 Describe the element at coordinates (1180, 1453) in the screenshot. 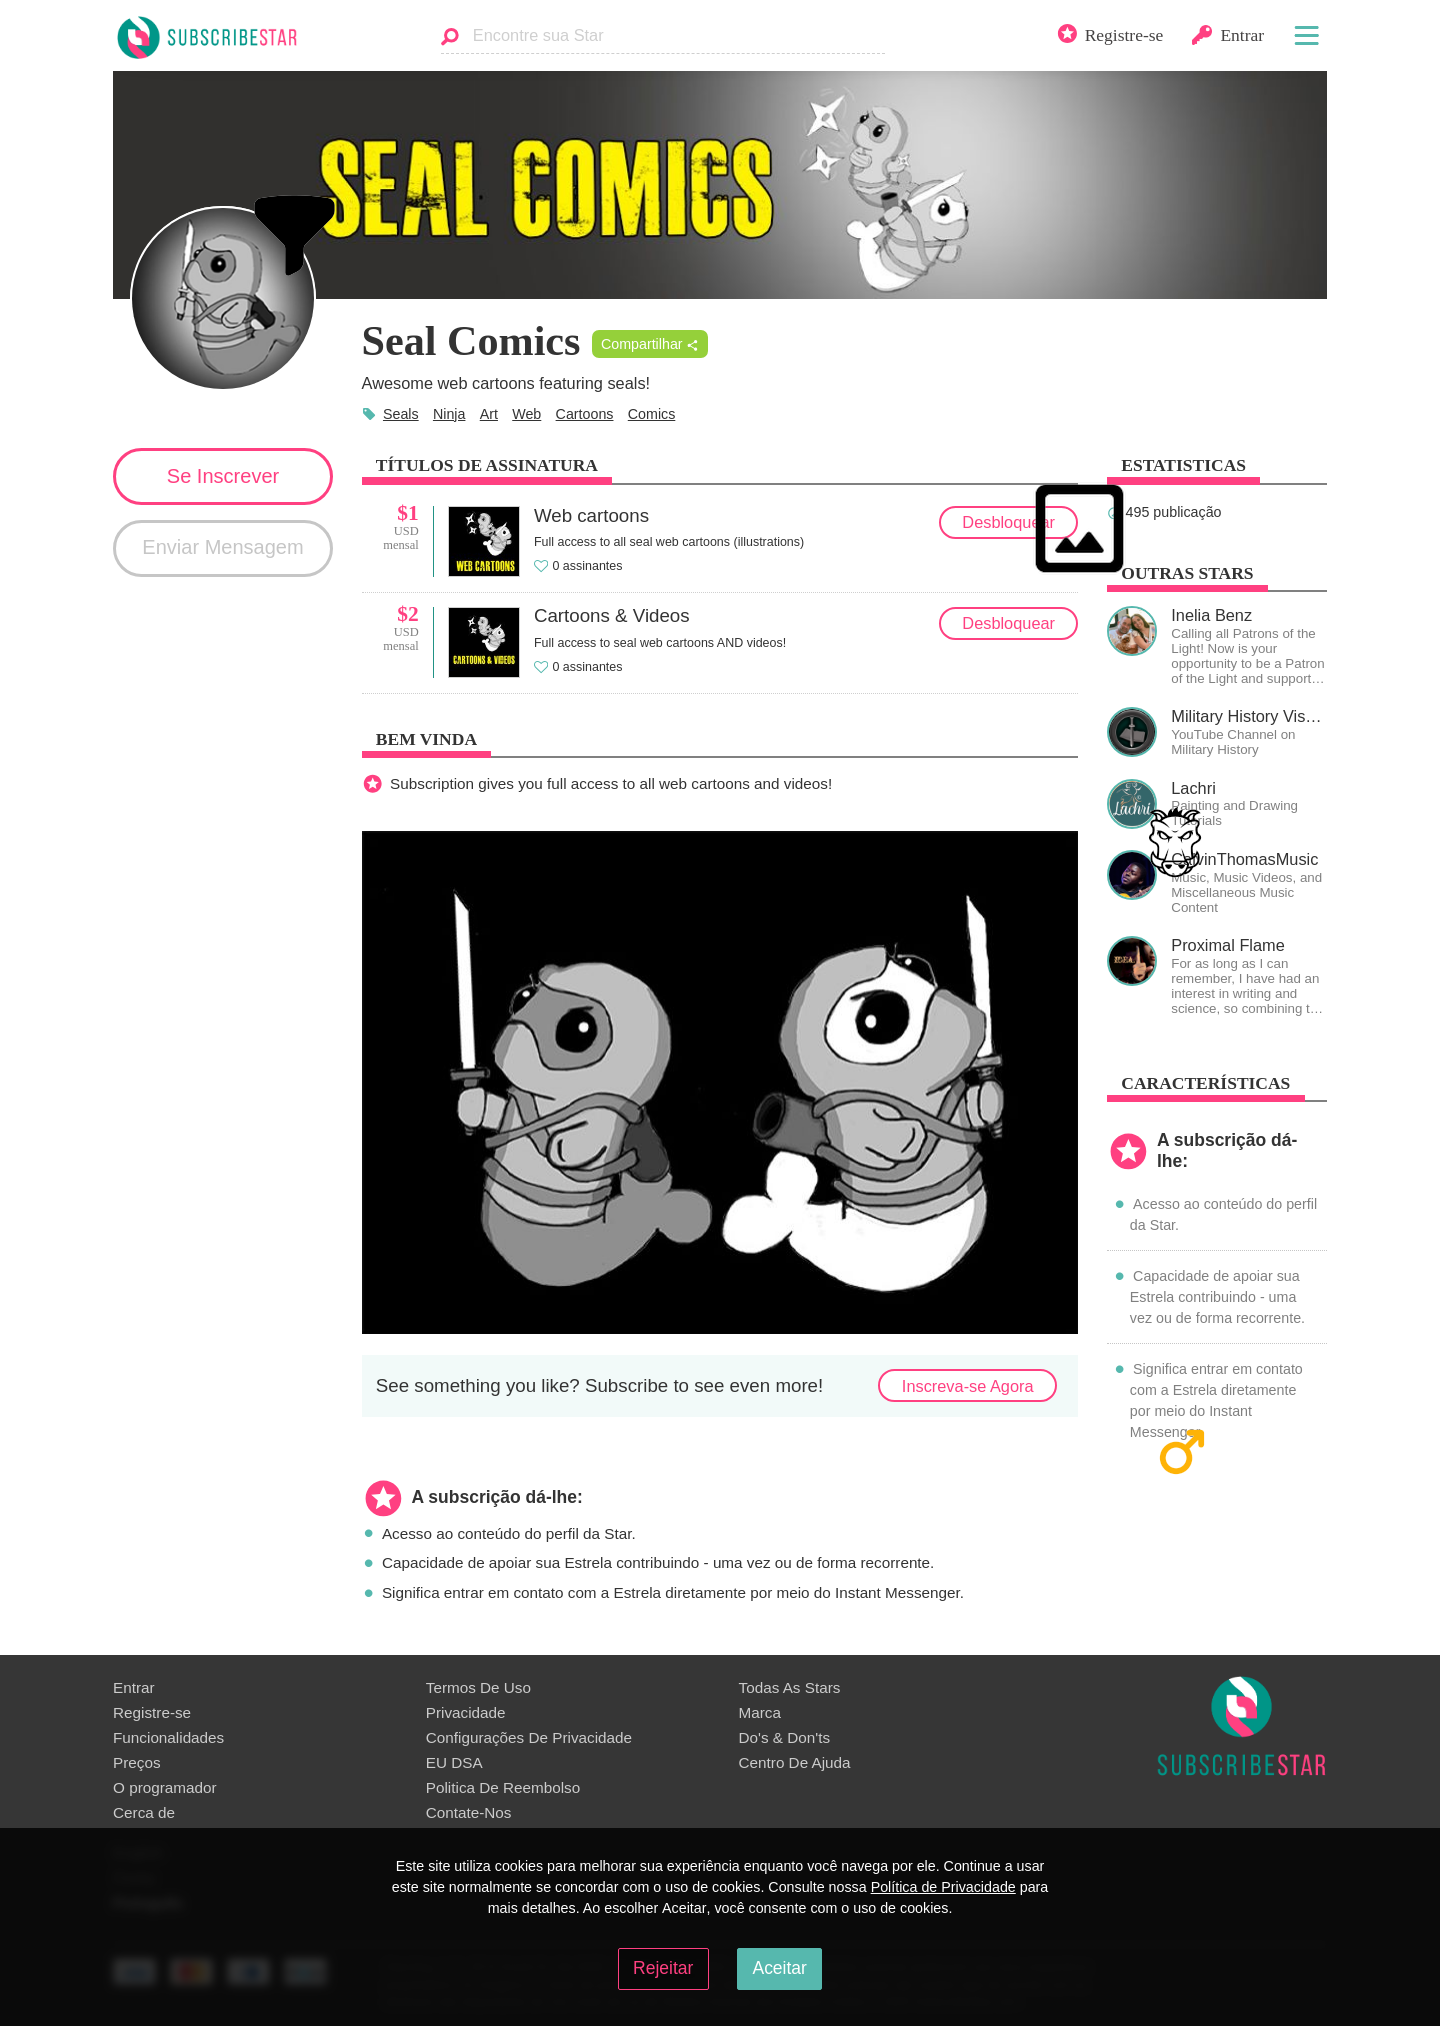

I see `indicates male gender selection` at that location.